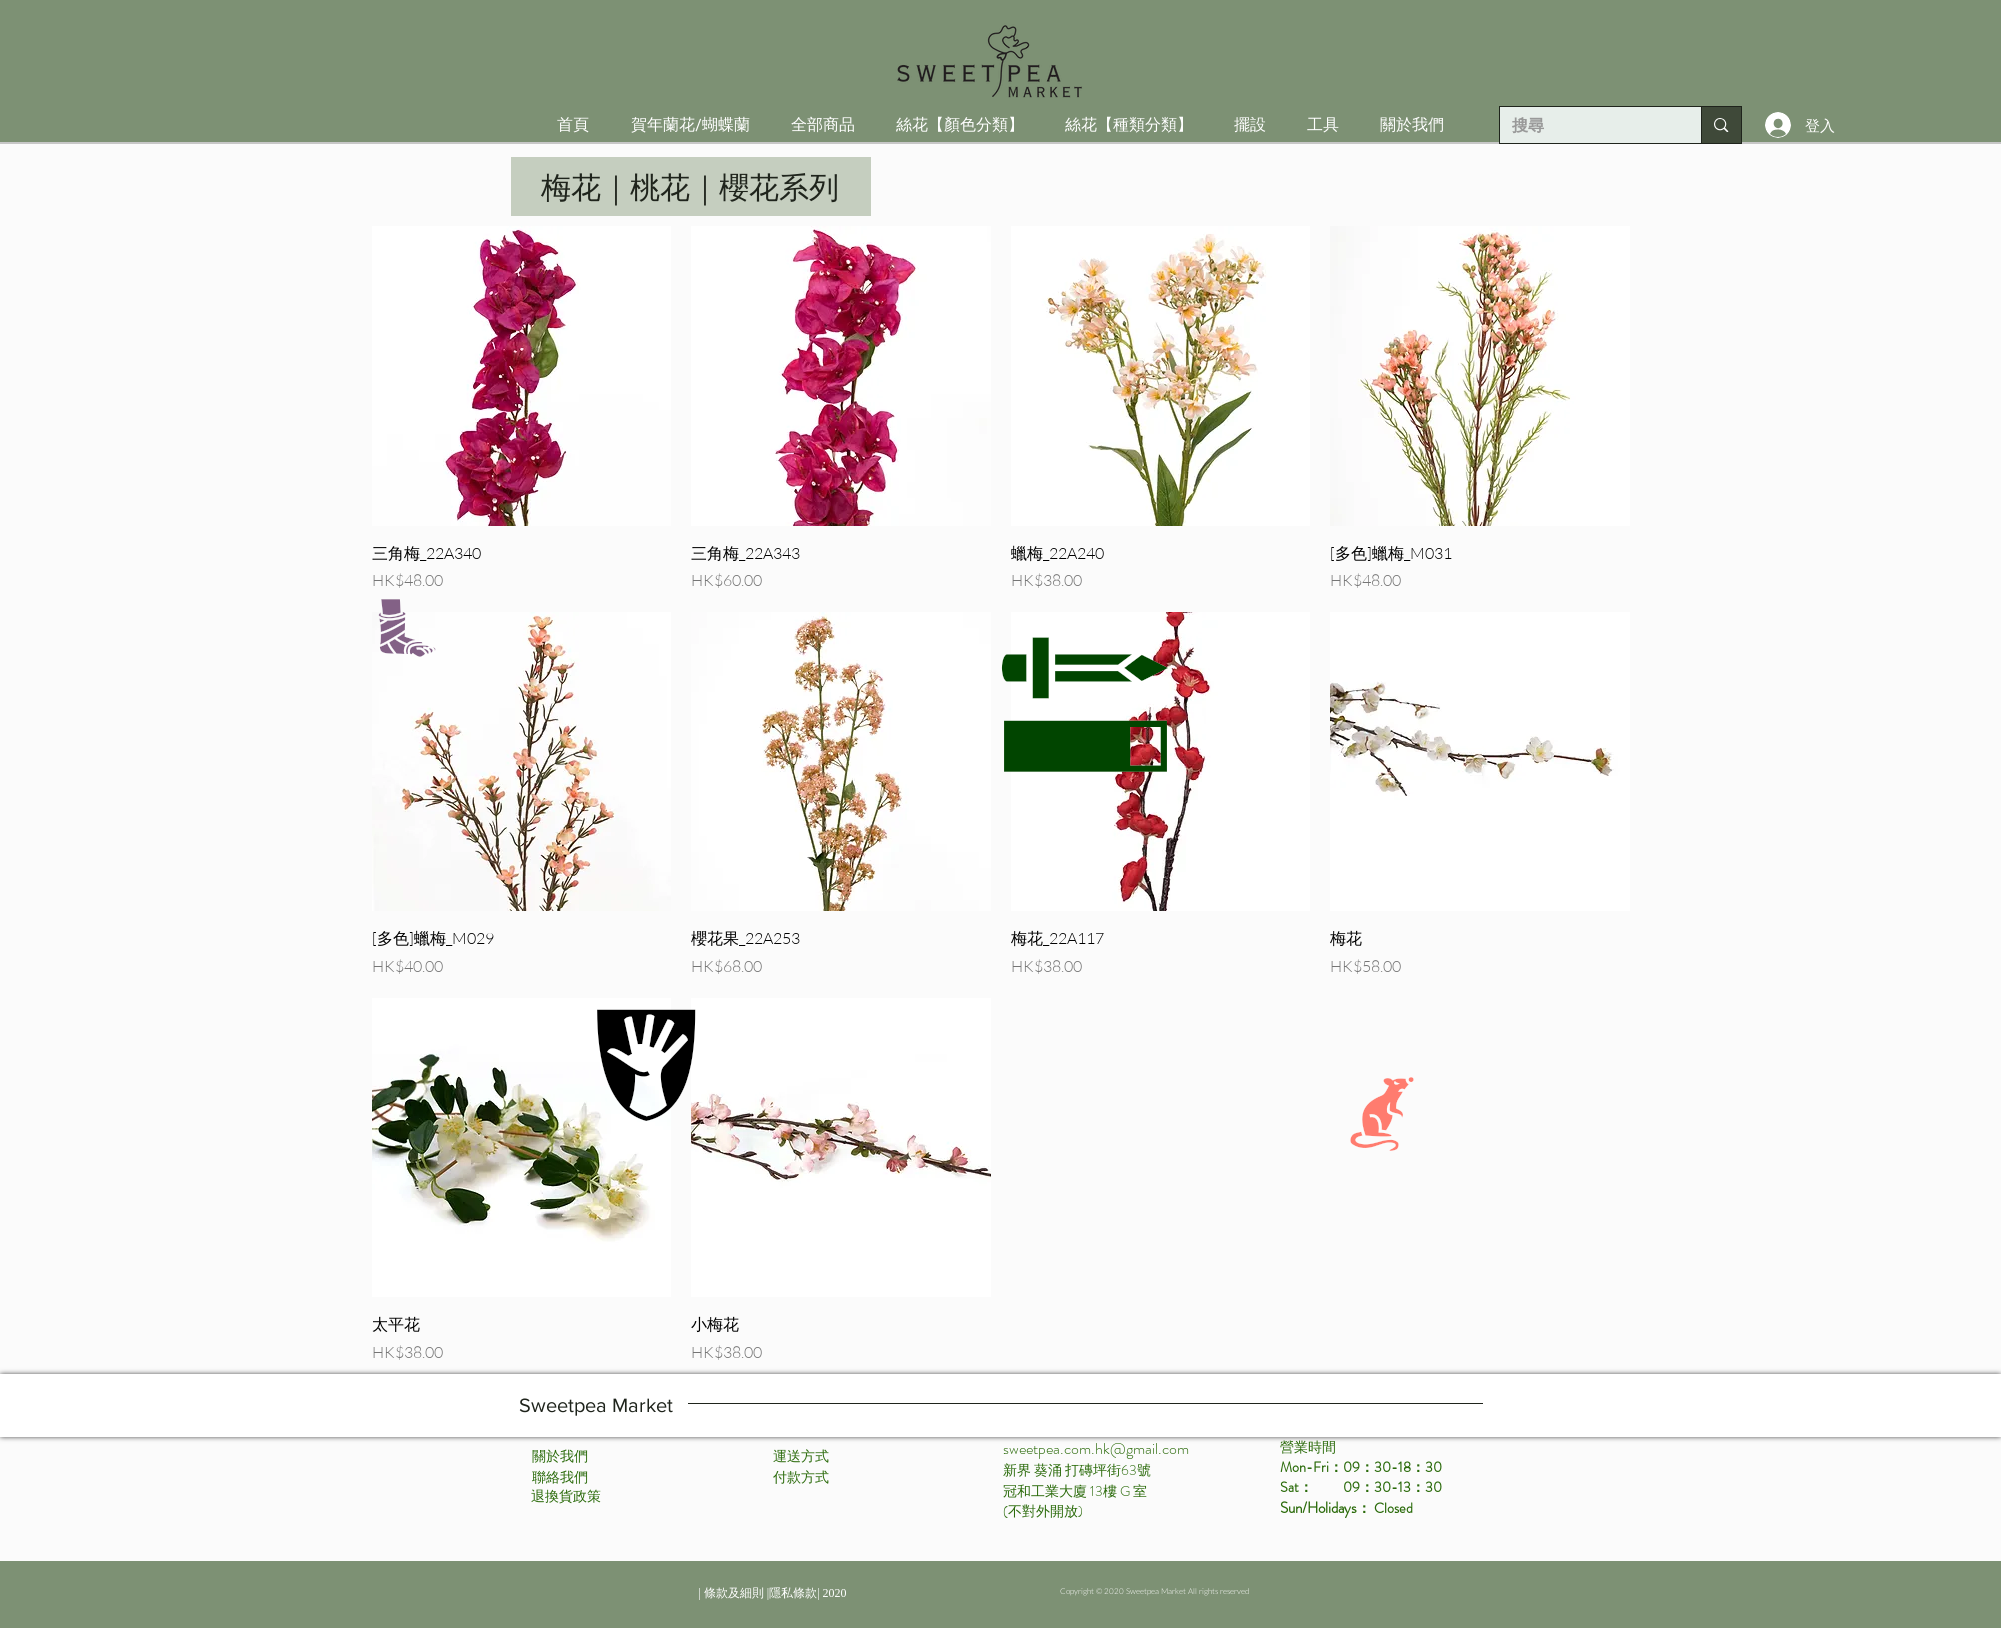  Describe the element at coordinates (645, 1064) in the screenshot. I see `indicates a blocked or restricted action` at that location.